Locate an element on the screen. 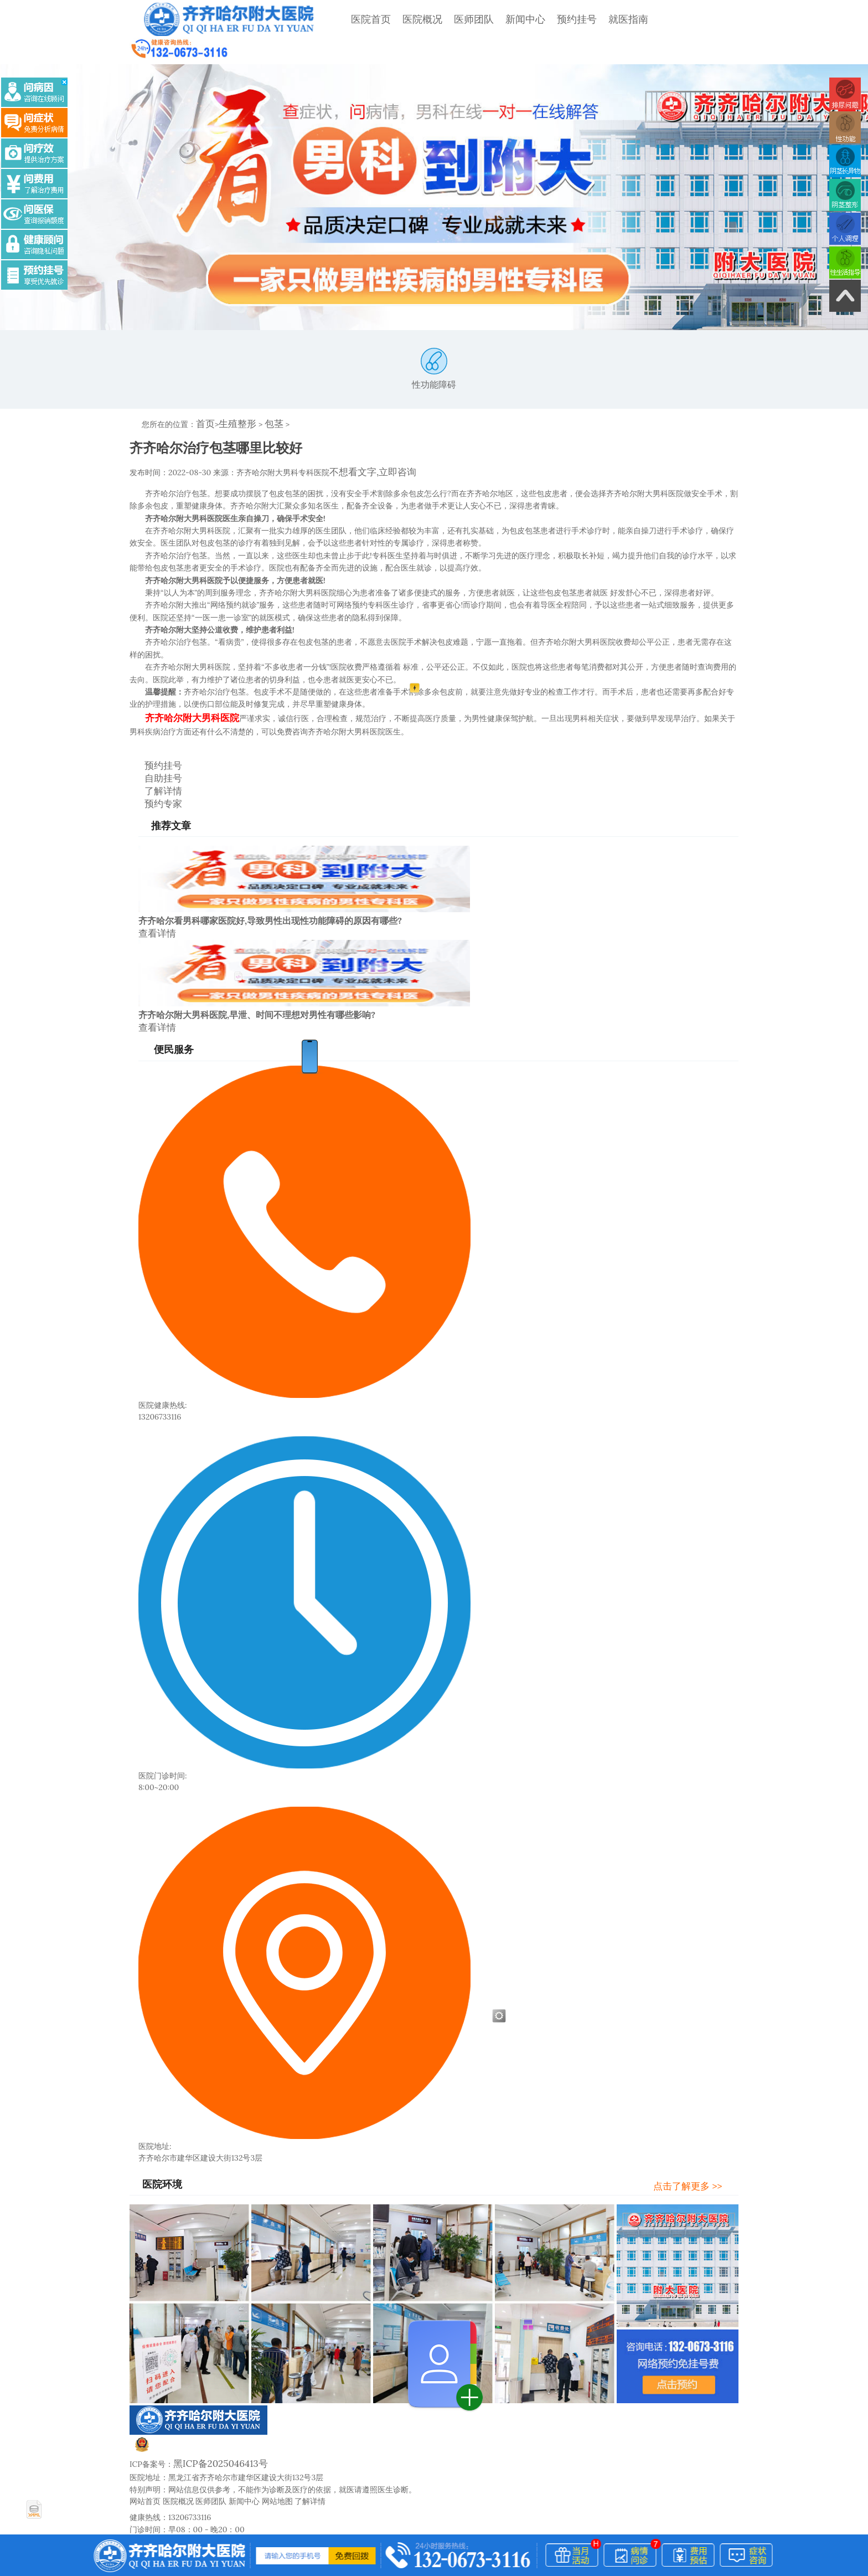 The width and height of the screenshot is (868, 2576). iPhone 15 device icon is located at coordinates (309, 1057).